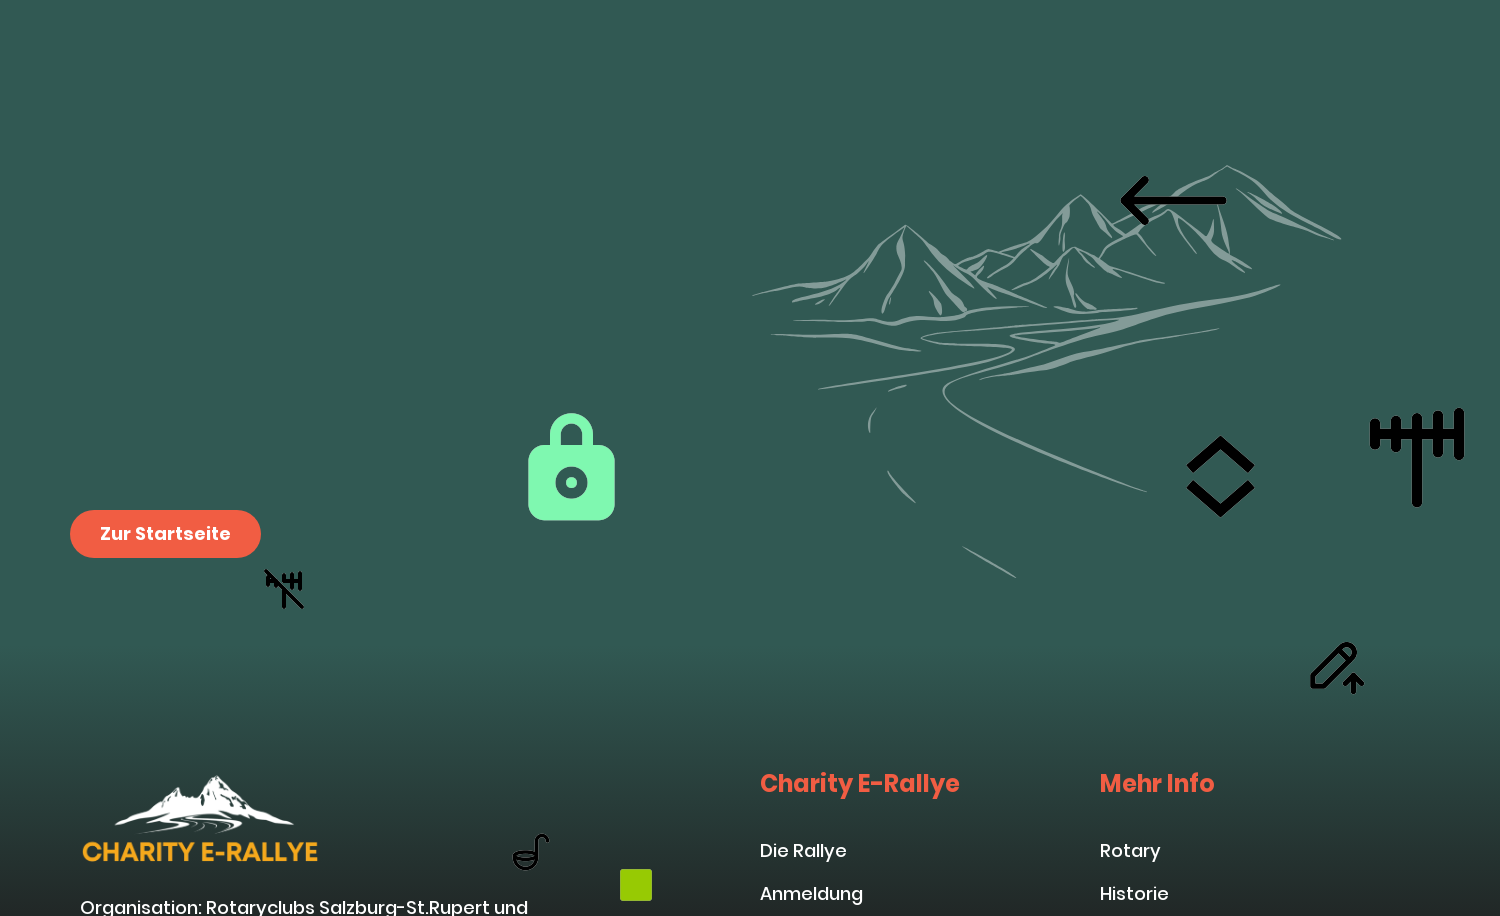  I want to click on go back to the previous screen, so click(1173, 200).